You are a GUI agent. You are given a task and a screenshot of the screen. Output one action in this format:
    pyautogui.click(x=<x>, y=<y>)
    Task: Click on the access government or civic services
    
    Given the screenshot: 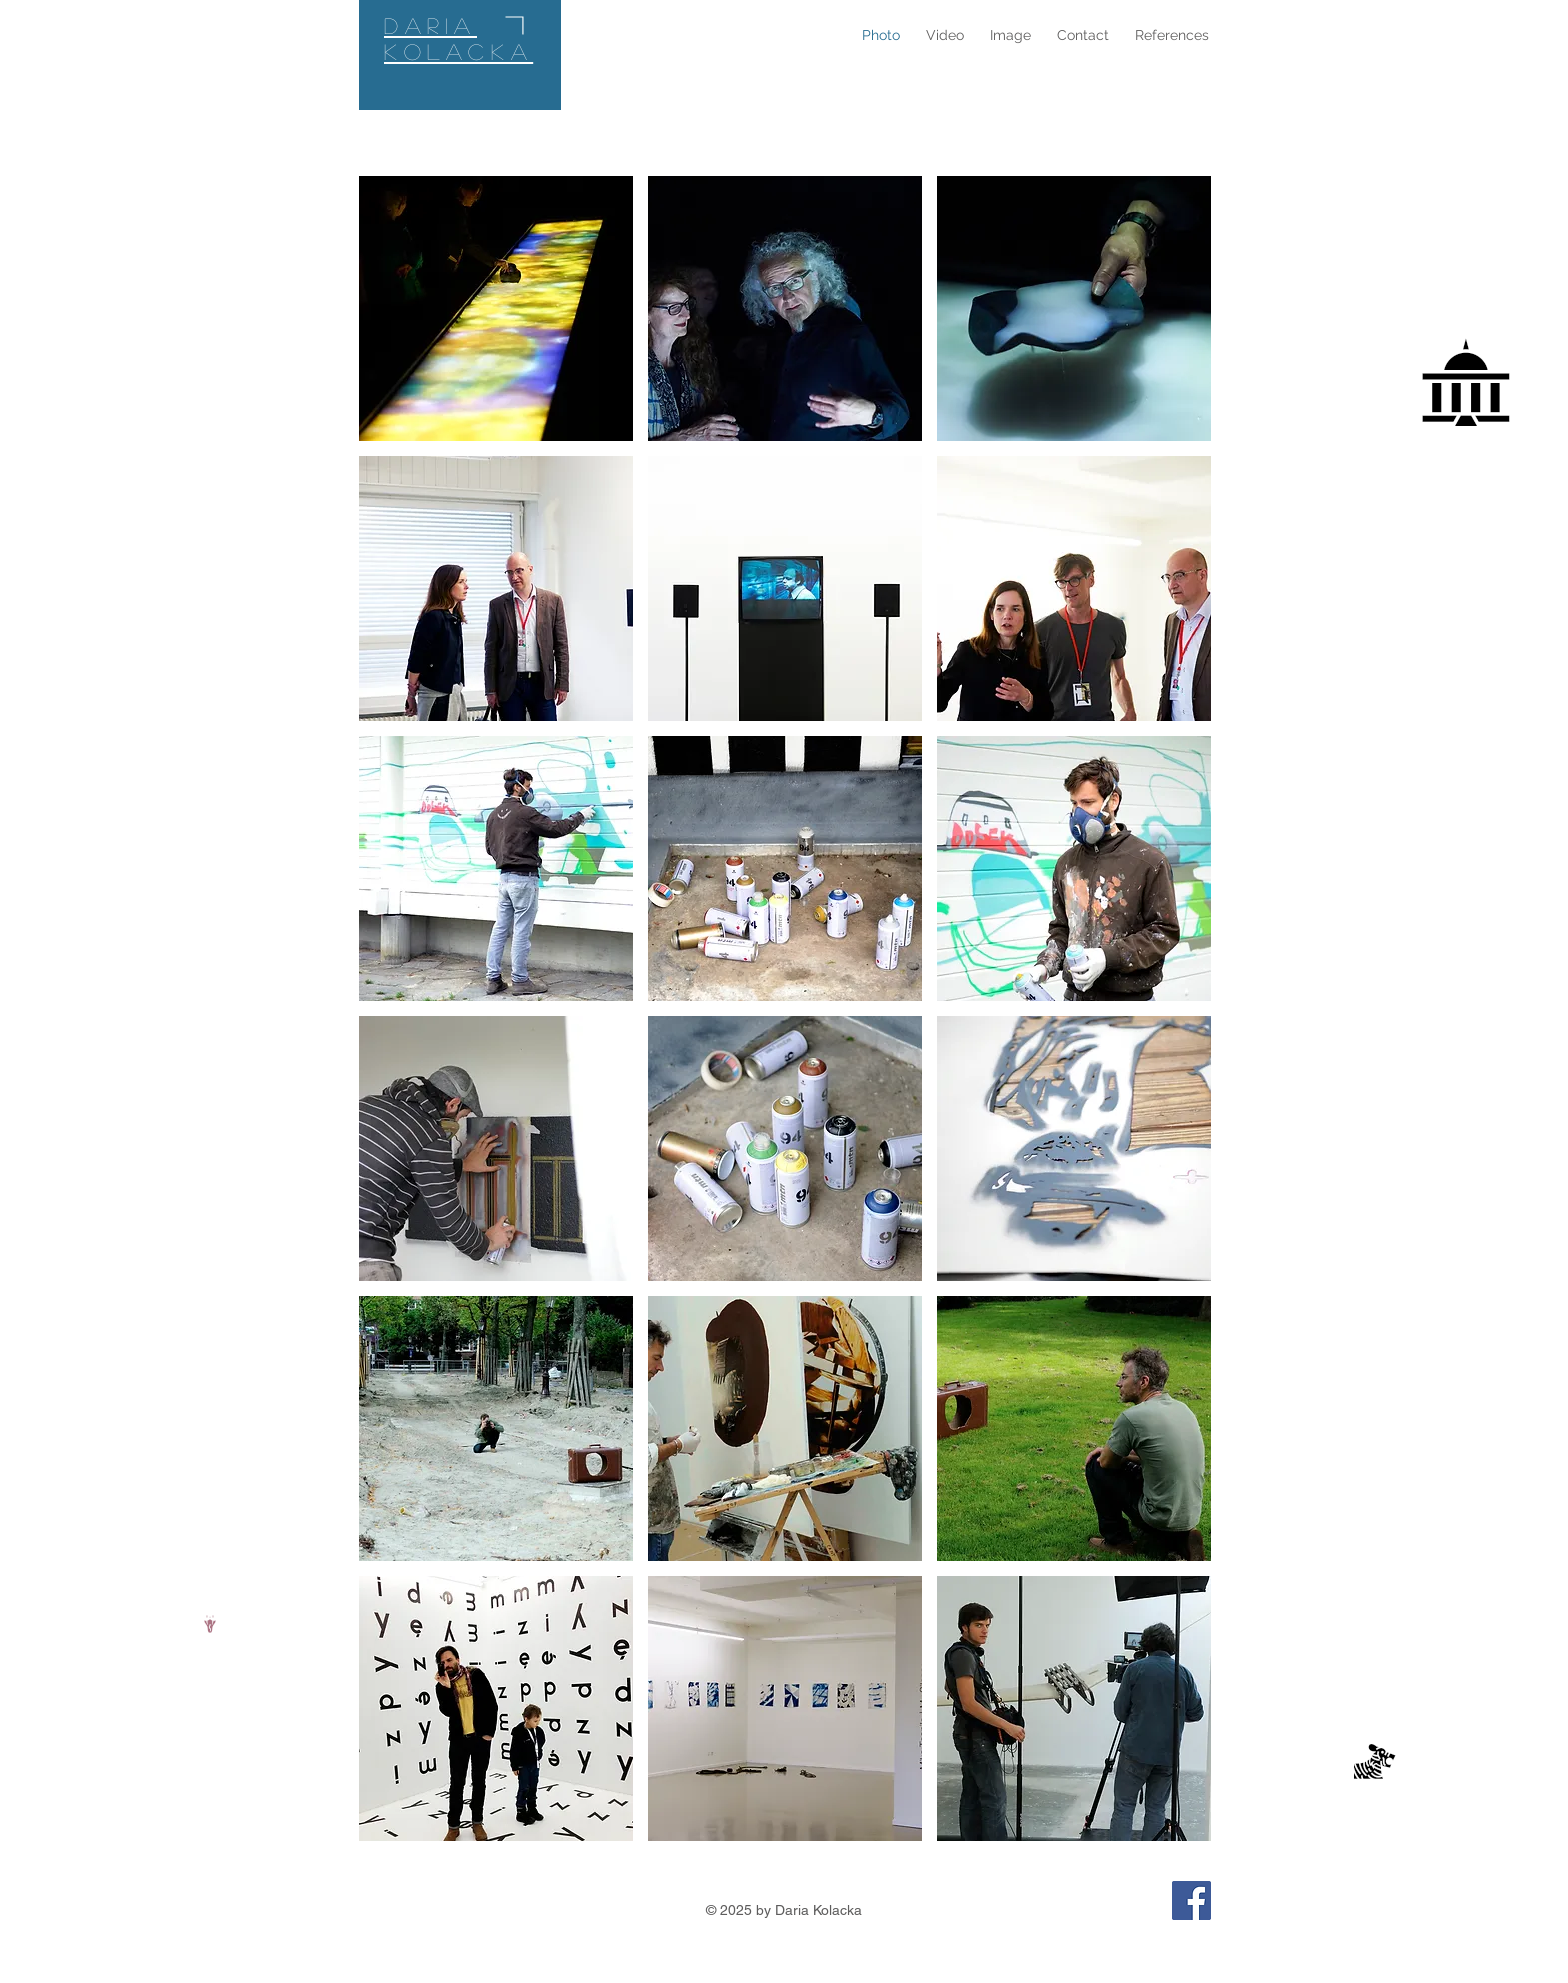 What is the action you would take?
    pyautogui.click(x=1466, y=382)
    